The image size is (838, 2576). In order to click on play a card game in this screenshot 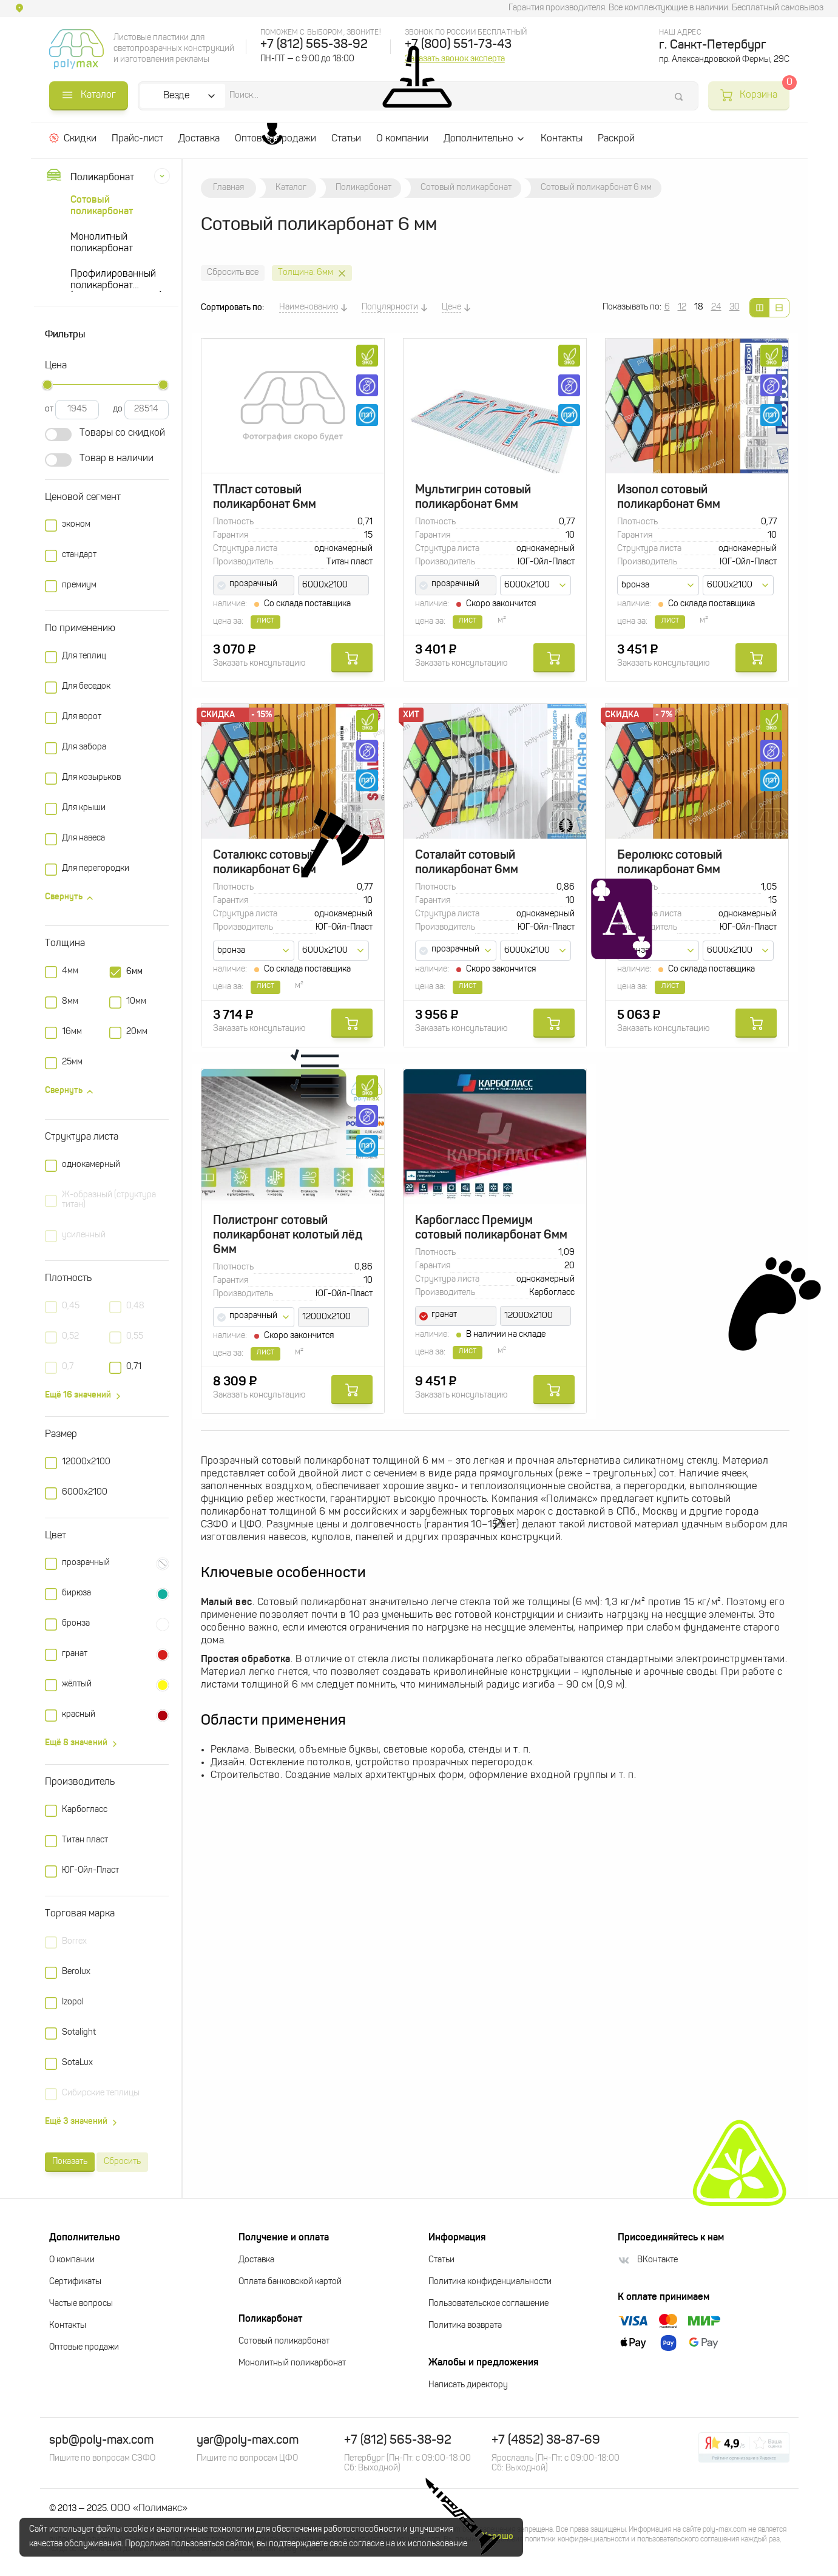, I will do `click(621, 919)`.